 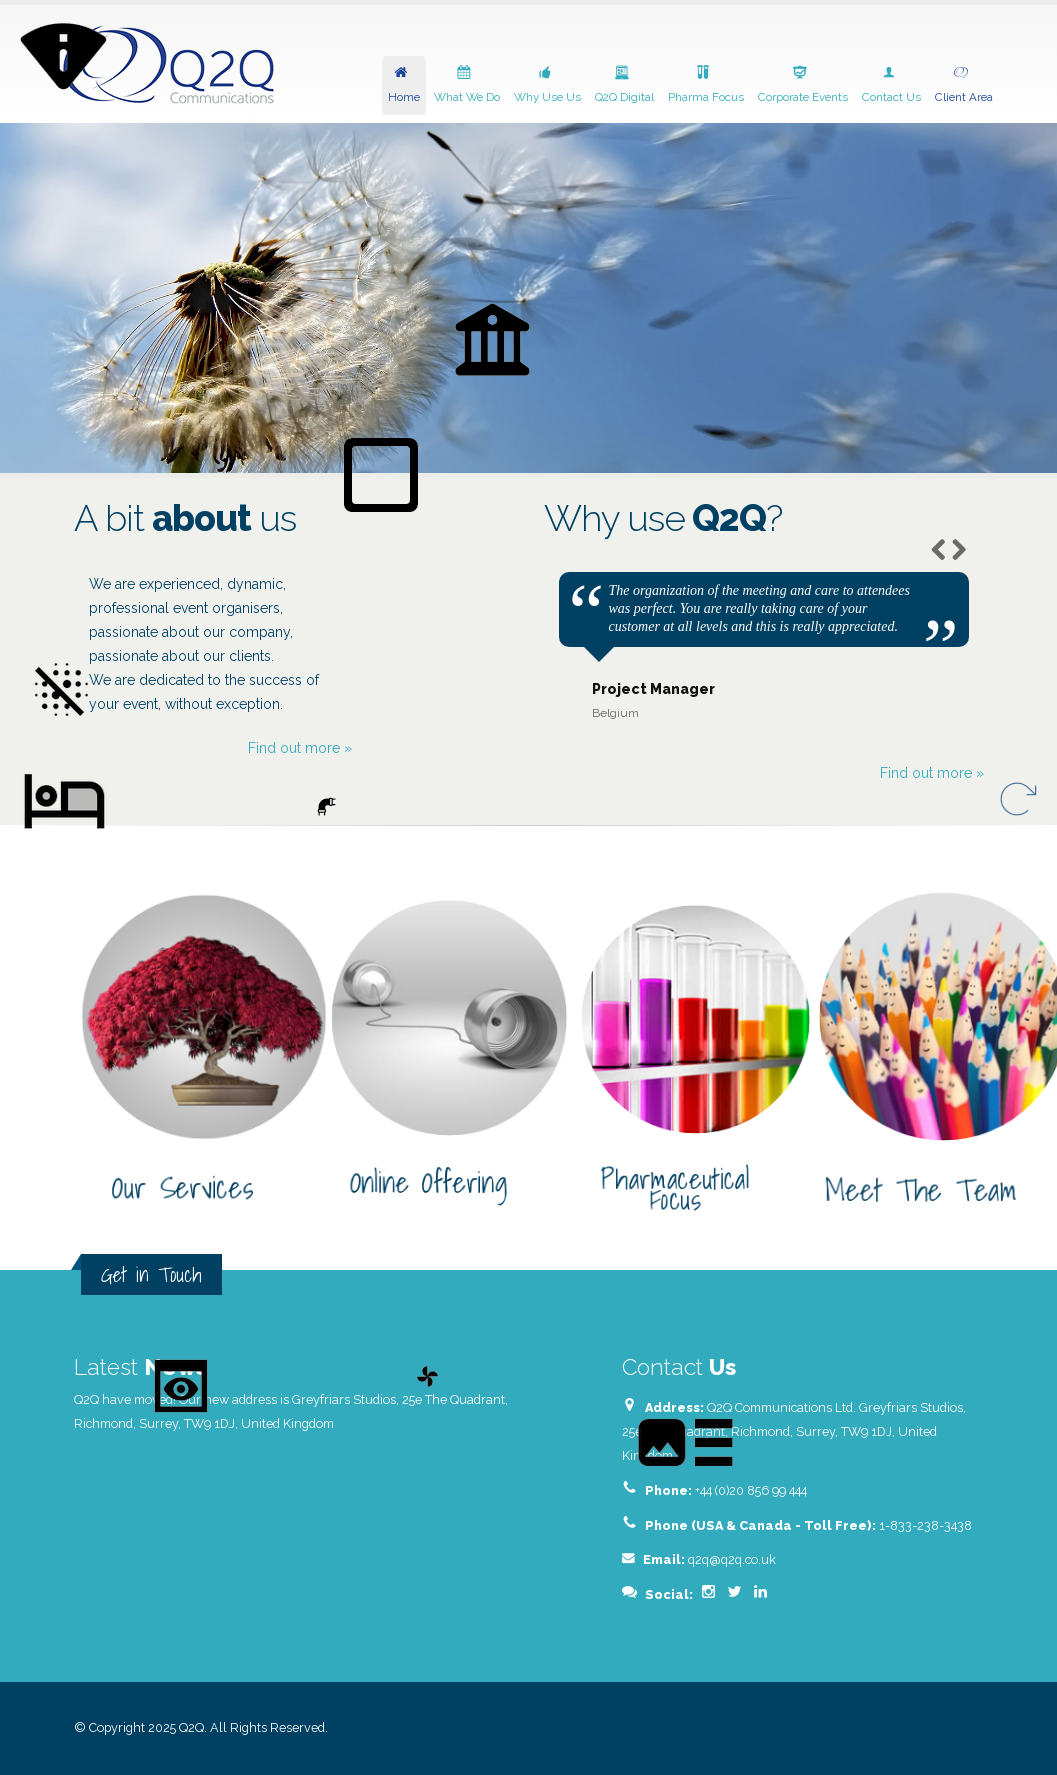 I want to click on disable blur effect, so click(x=61, y=689).